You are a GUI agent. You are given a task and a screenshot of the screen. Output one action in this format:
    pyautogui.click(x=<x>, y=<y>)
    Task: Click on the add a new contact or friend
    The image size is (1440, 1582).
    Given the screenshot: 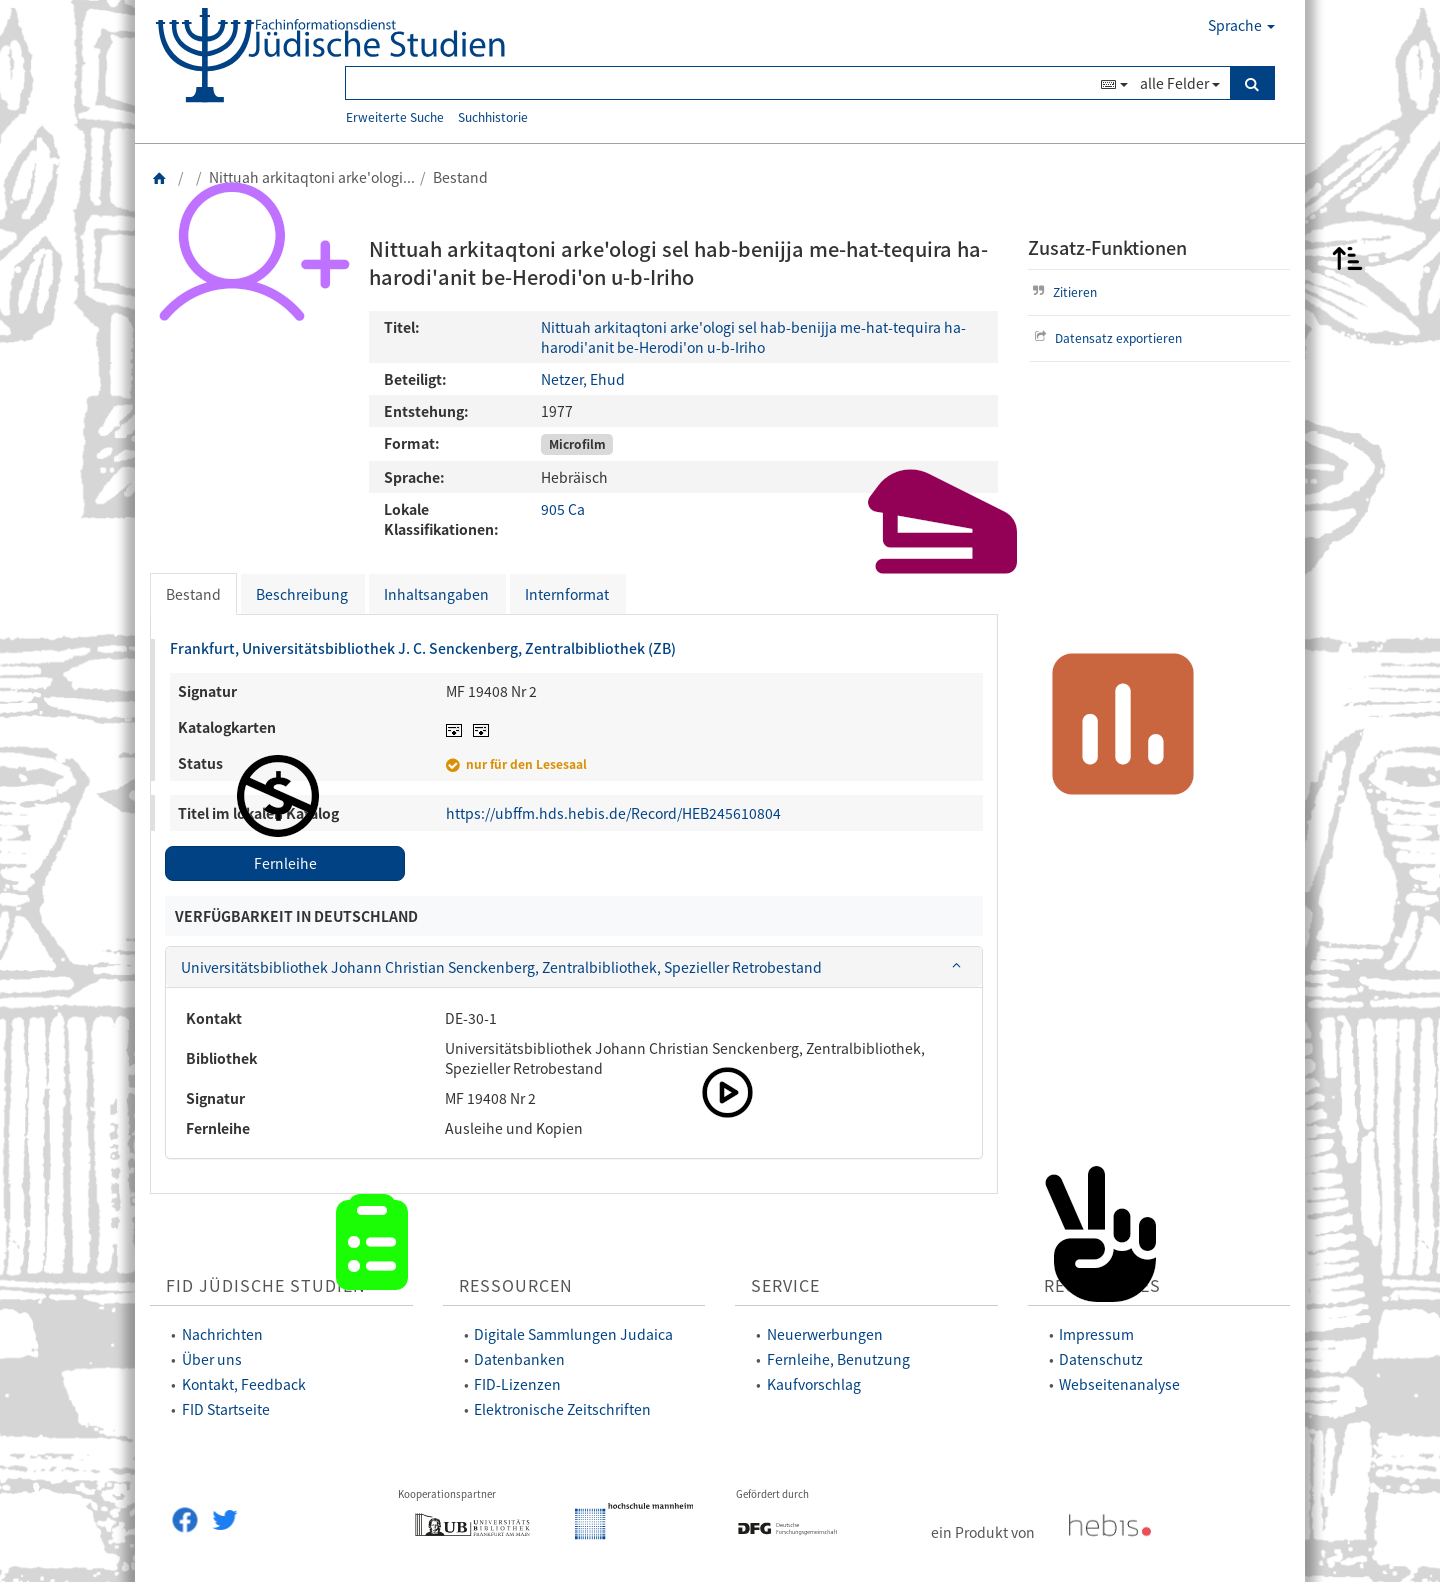 What is the action you would take?
    pyautogui.click(x=248, y=258)
    